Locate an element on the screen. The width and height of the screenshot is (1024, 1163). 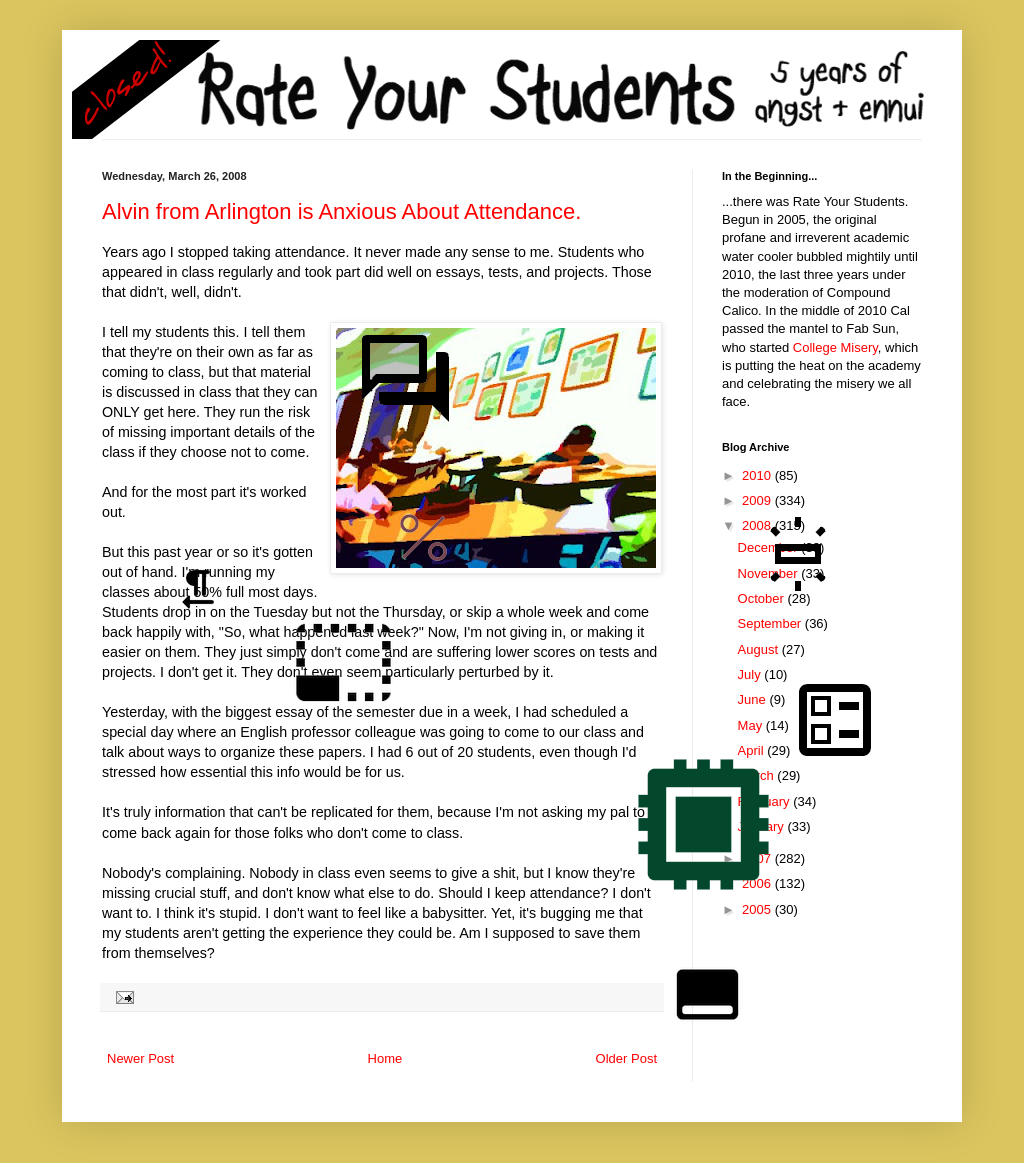
view ballot or voting options is located at coordinates (835, 720).